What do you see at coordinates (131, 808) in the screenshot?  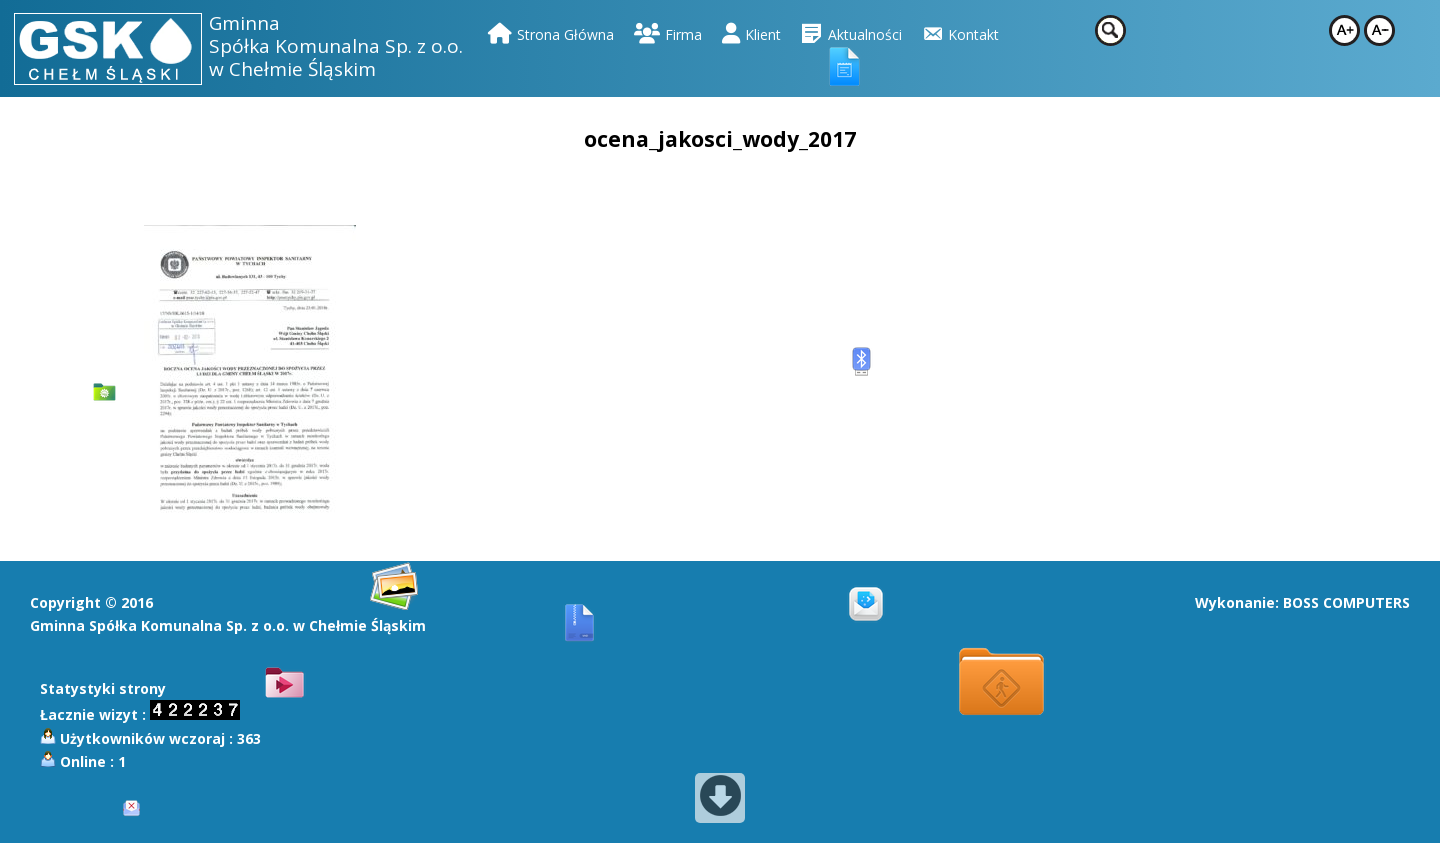 I see `mark email as junk or spam` at bounding box center [131, 808].